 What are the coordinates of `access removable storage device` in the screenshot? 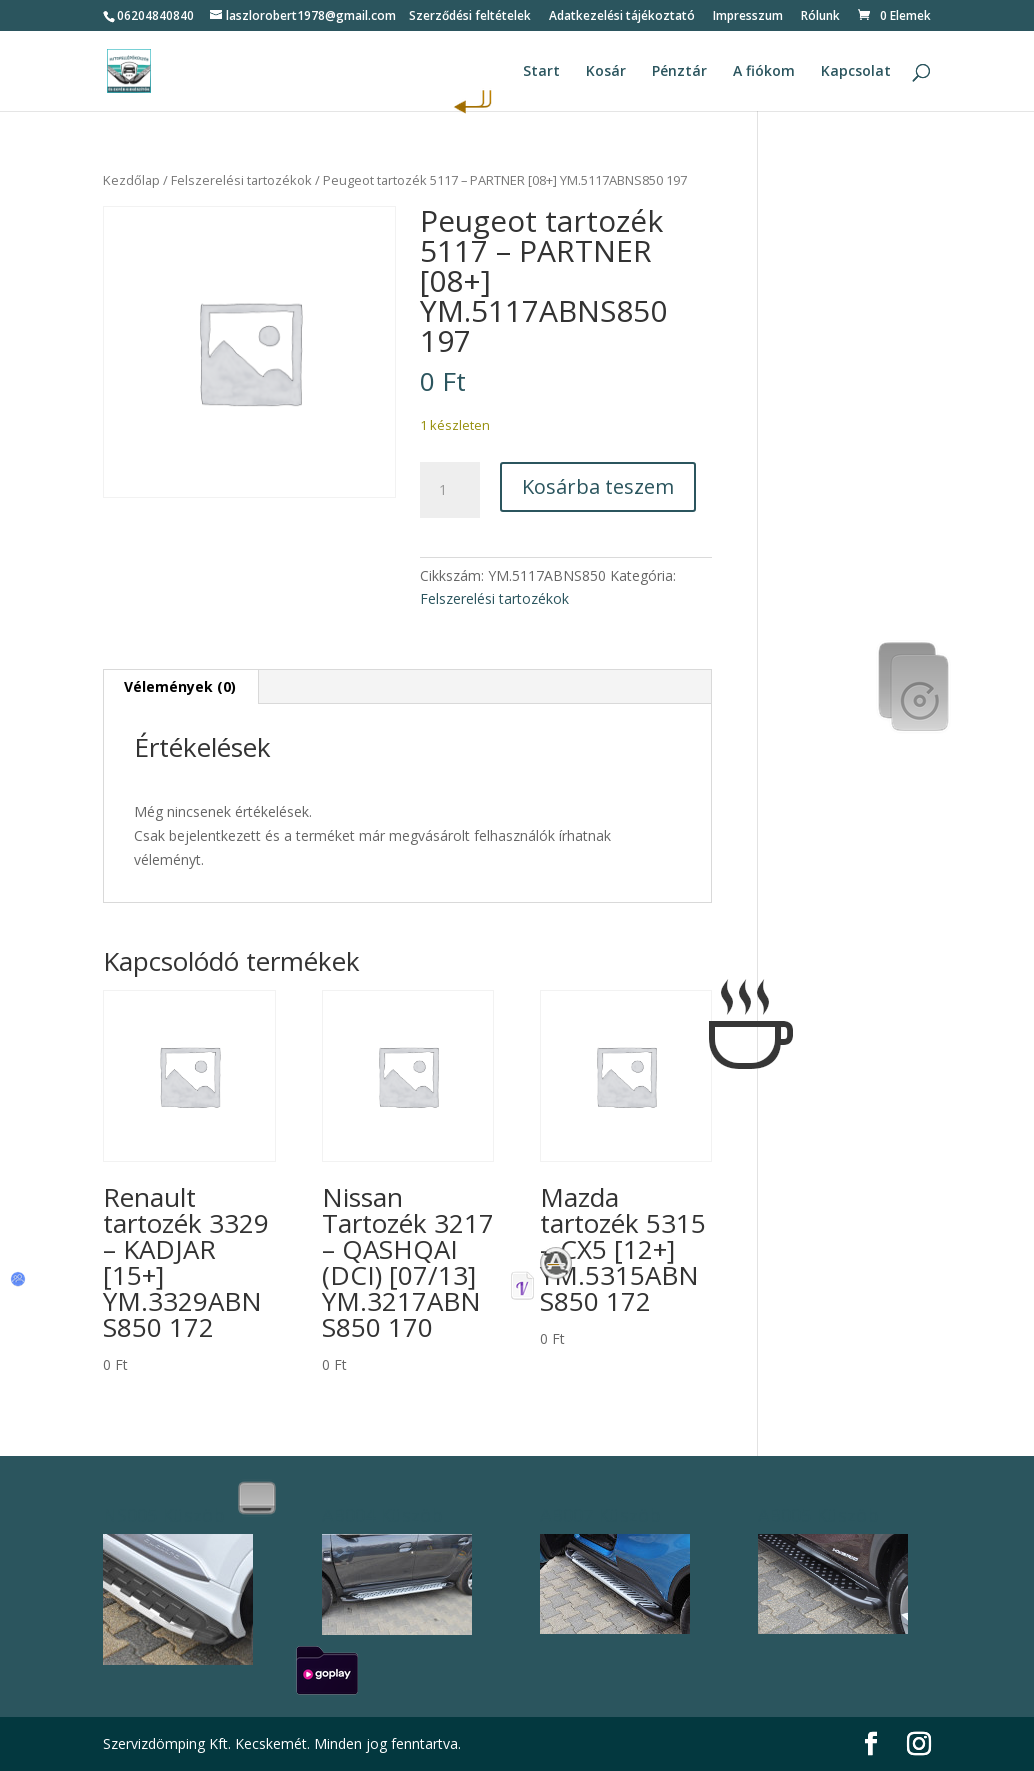 It's located at (257, 1498).